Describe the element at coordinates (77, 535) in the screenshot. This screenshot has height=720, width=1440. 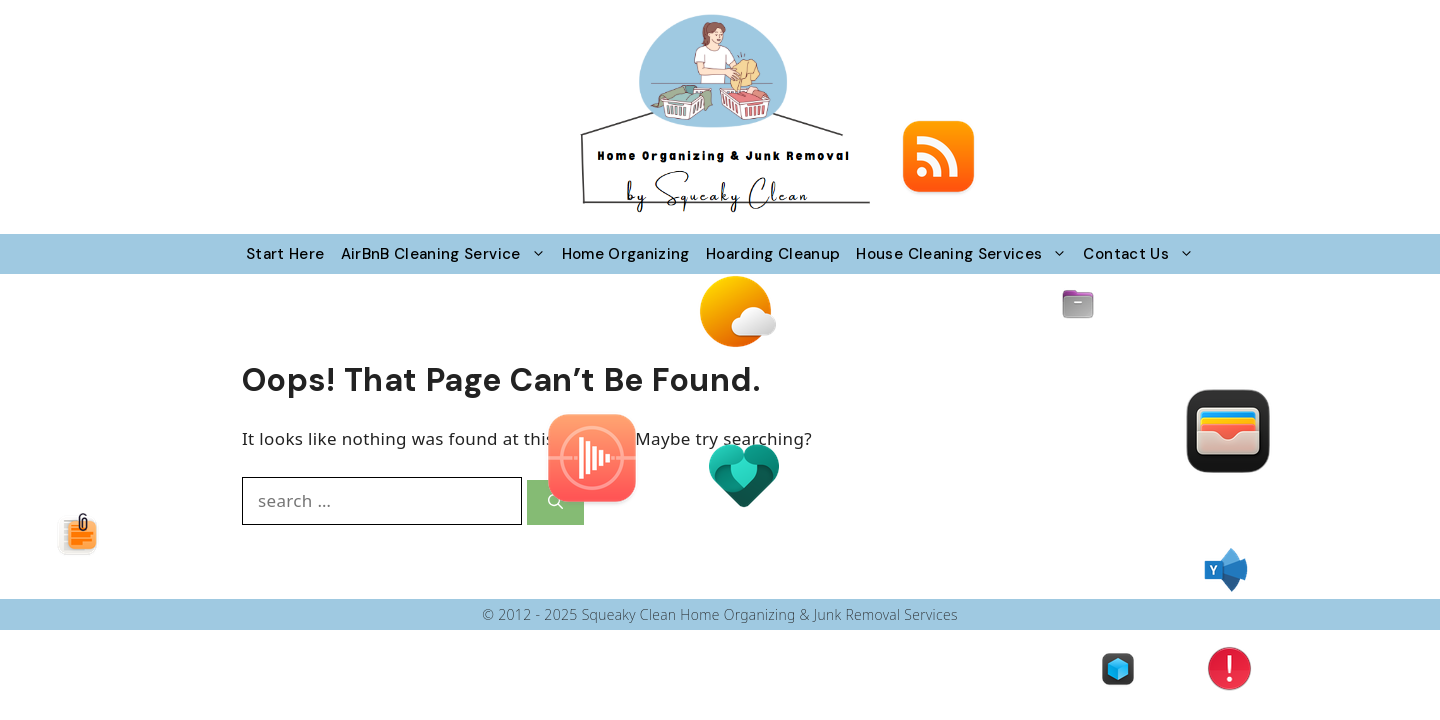
I see `open pdf metadata editor app` at that location.